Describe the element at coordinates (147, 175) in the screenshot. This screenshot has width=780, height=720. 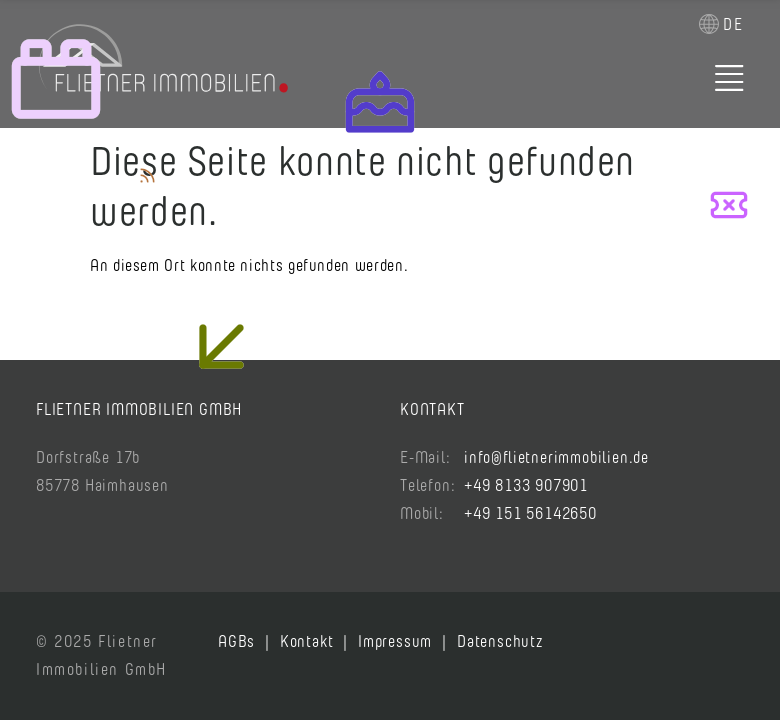
I see `subscribe to RSS feed` at that location.